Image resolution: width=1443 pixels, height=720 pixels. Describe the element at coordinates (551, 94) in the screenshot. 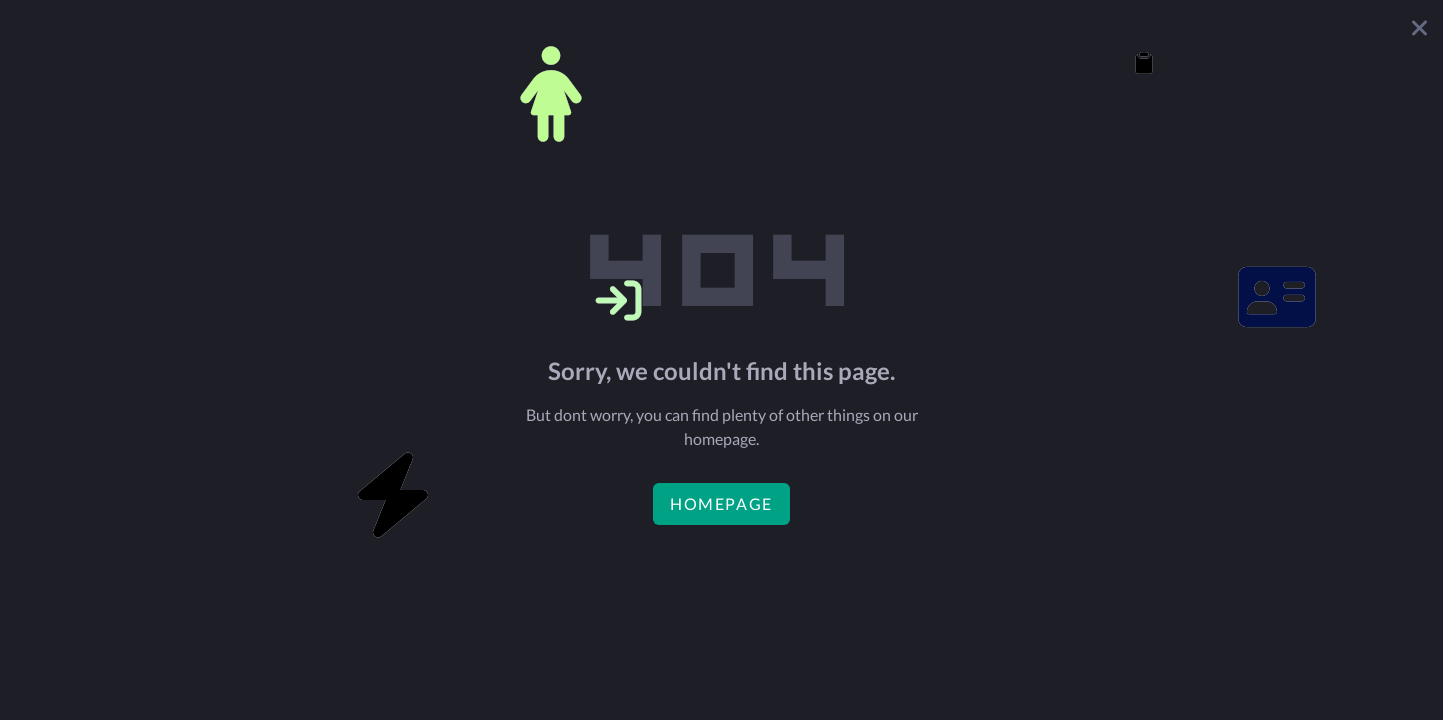

I see `indicates female or women's restroom` at that location.